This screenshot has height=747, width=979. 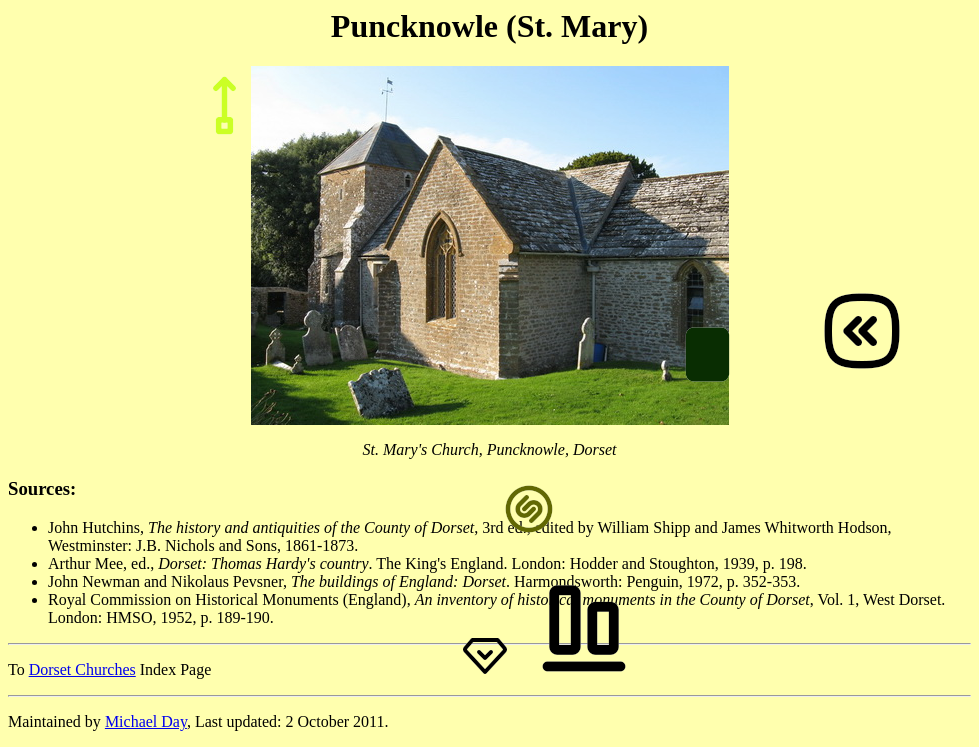 What do you see at coordinates (584, 630) in the screenshot?
I see `align selected objects to the bottom` at bounding box center [584, 630].